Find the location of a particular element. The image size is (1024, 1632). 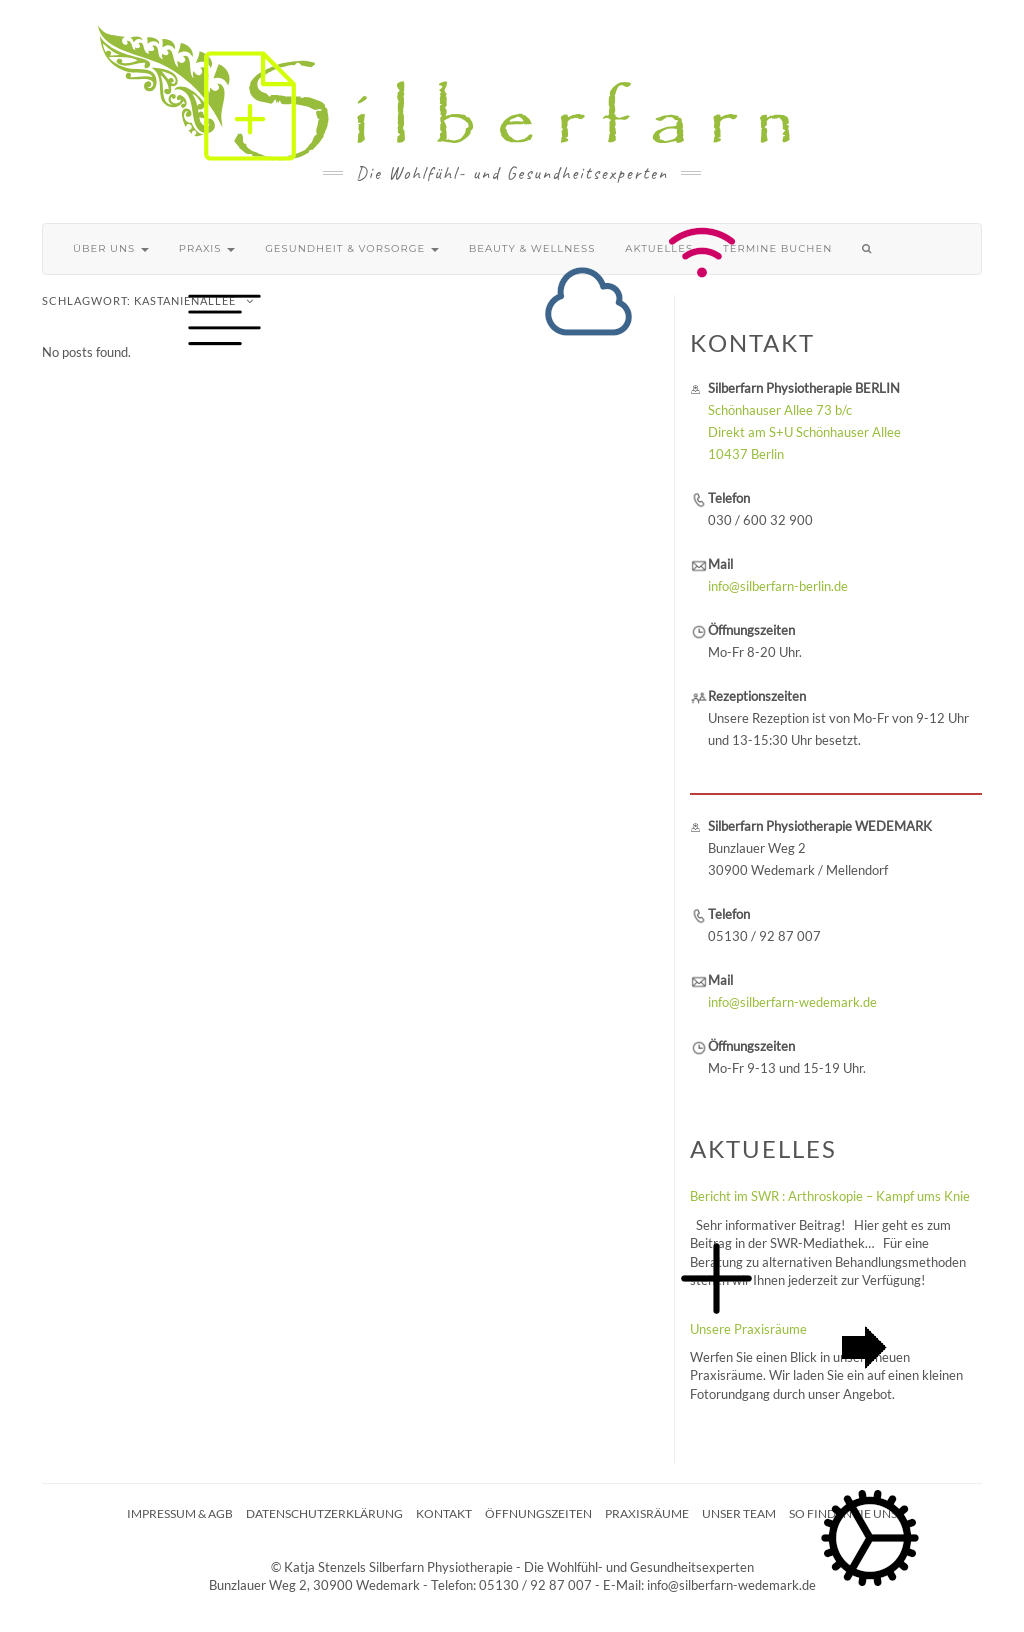

create a new file is located at coordinates (250, 106).